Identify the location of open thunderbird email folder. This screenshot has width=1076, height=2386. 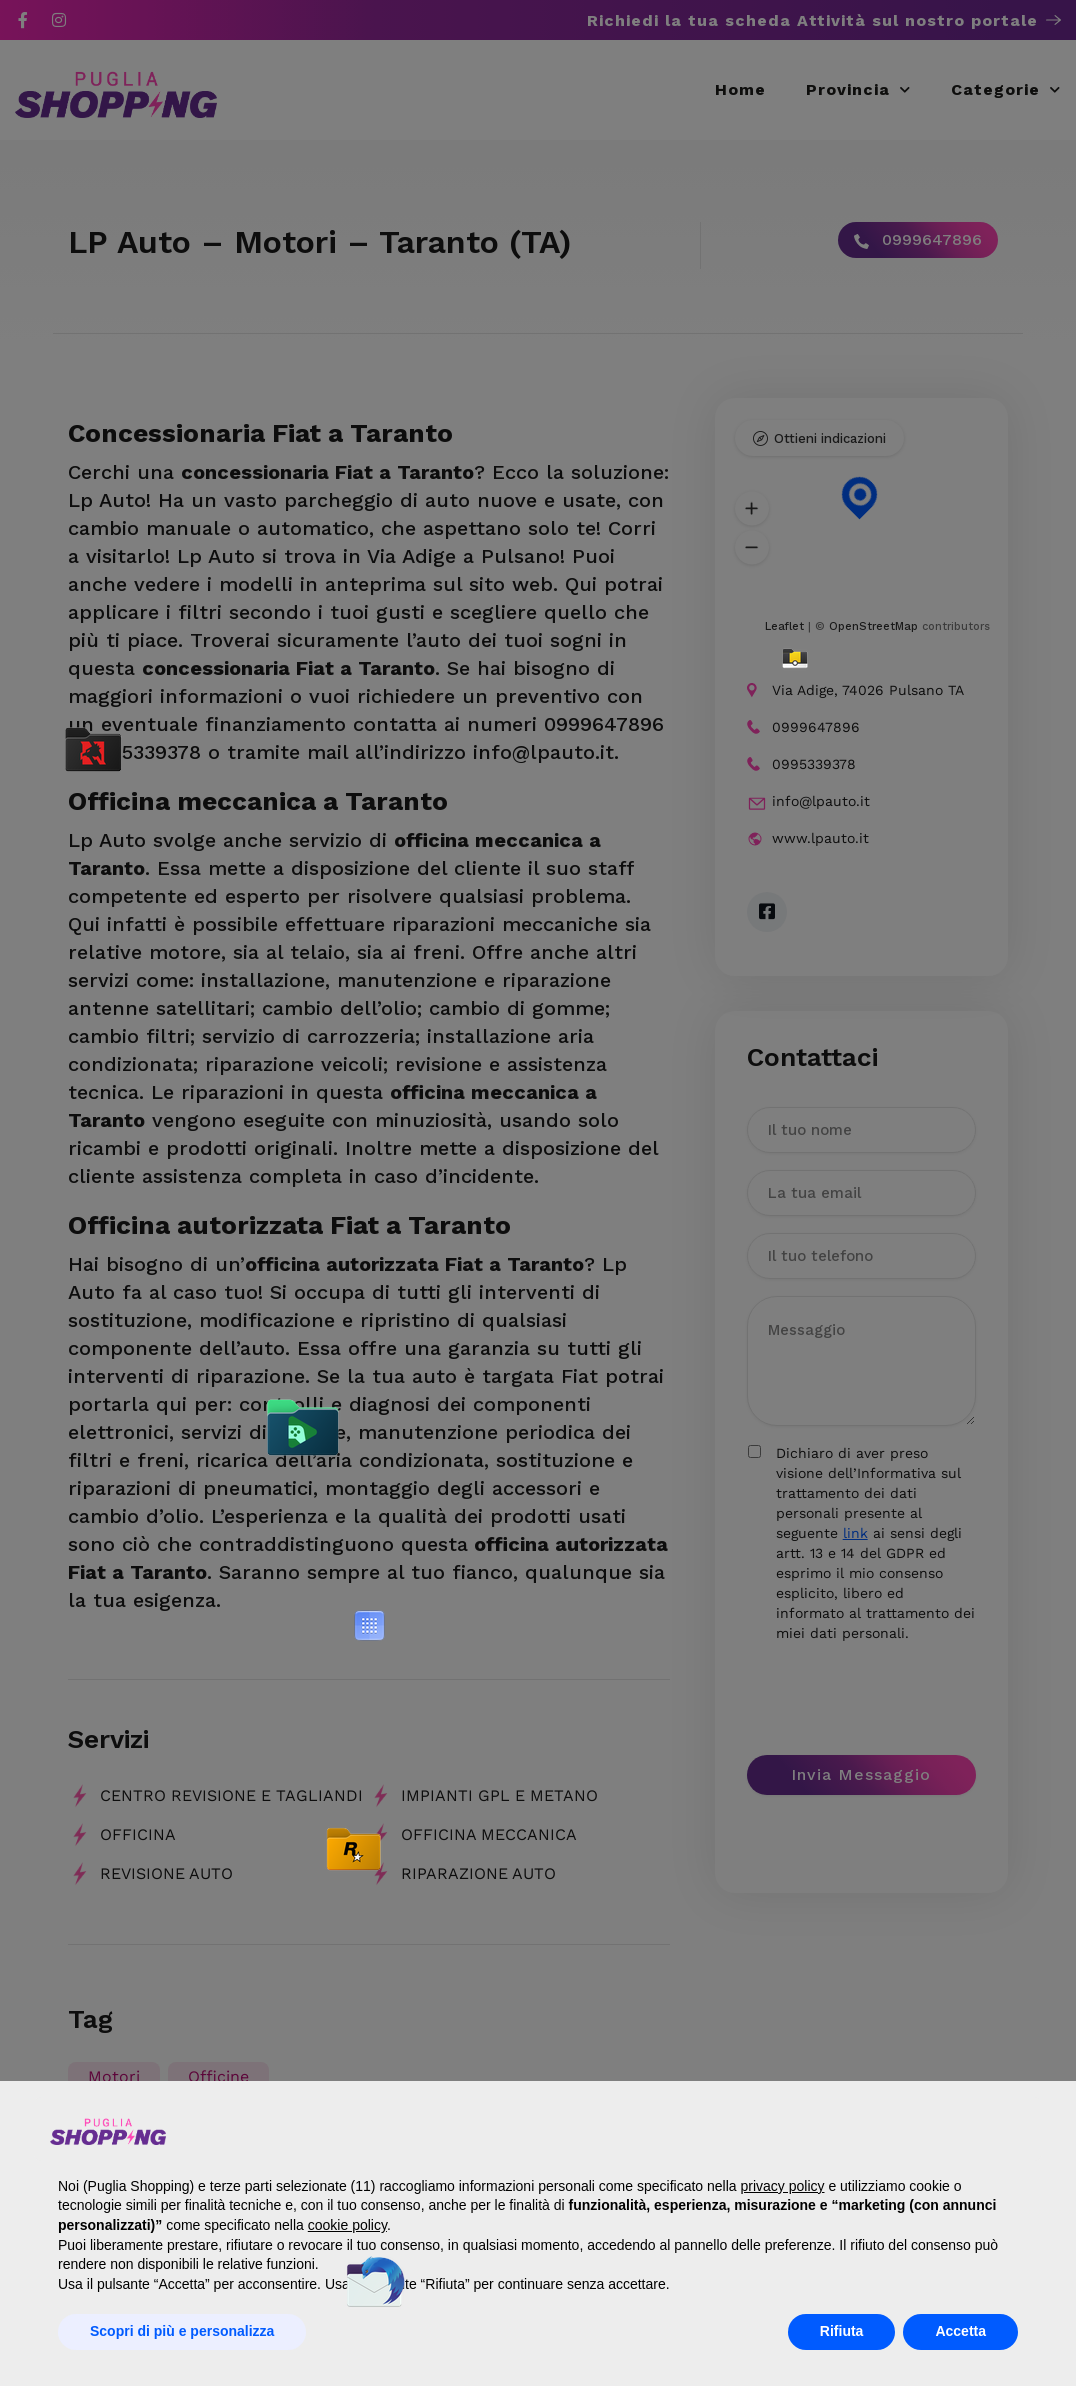
(374, 2287).